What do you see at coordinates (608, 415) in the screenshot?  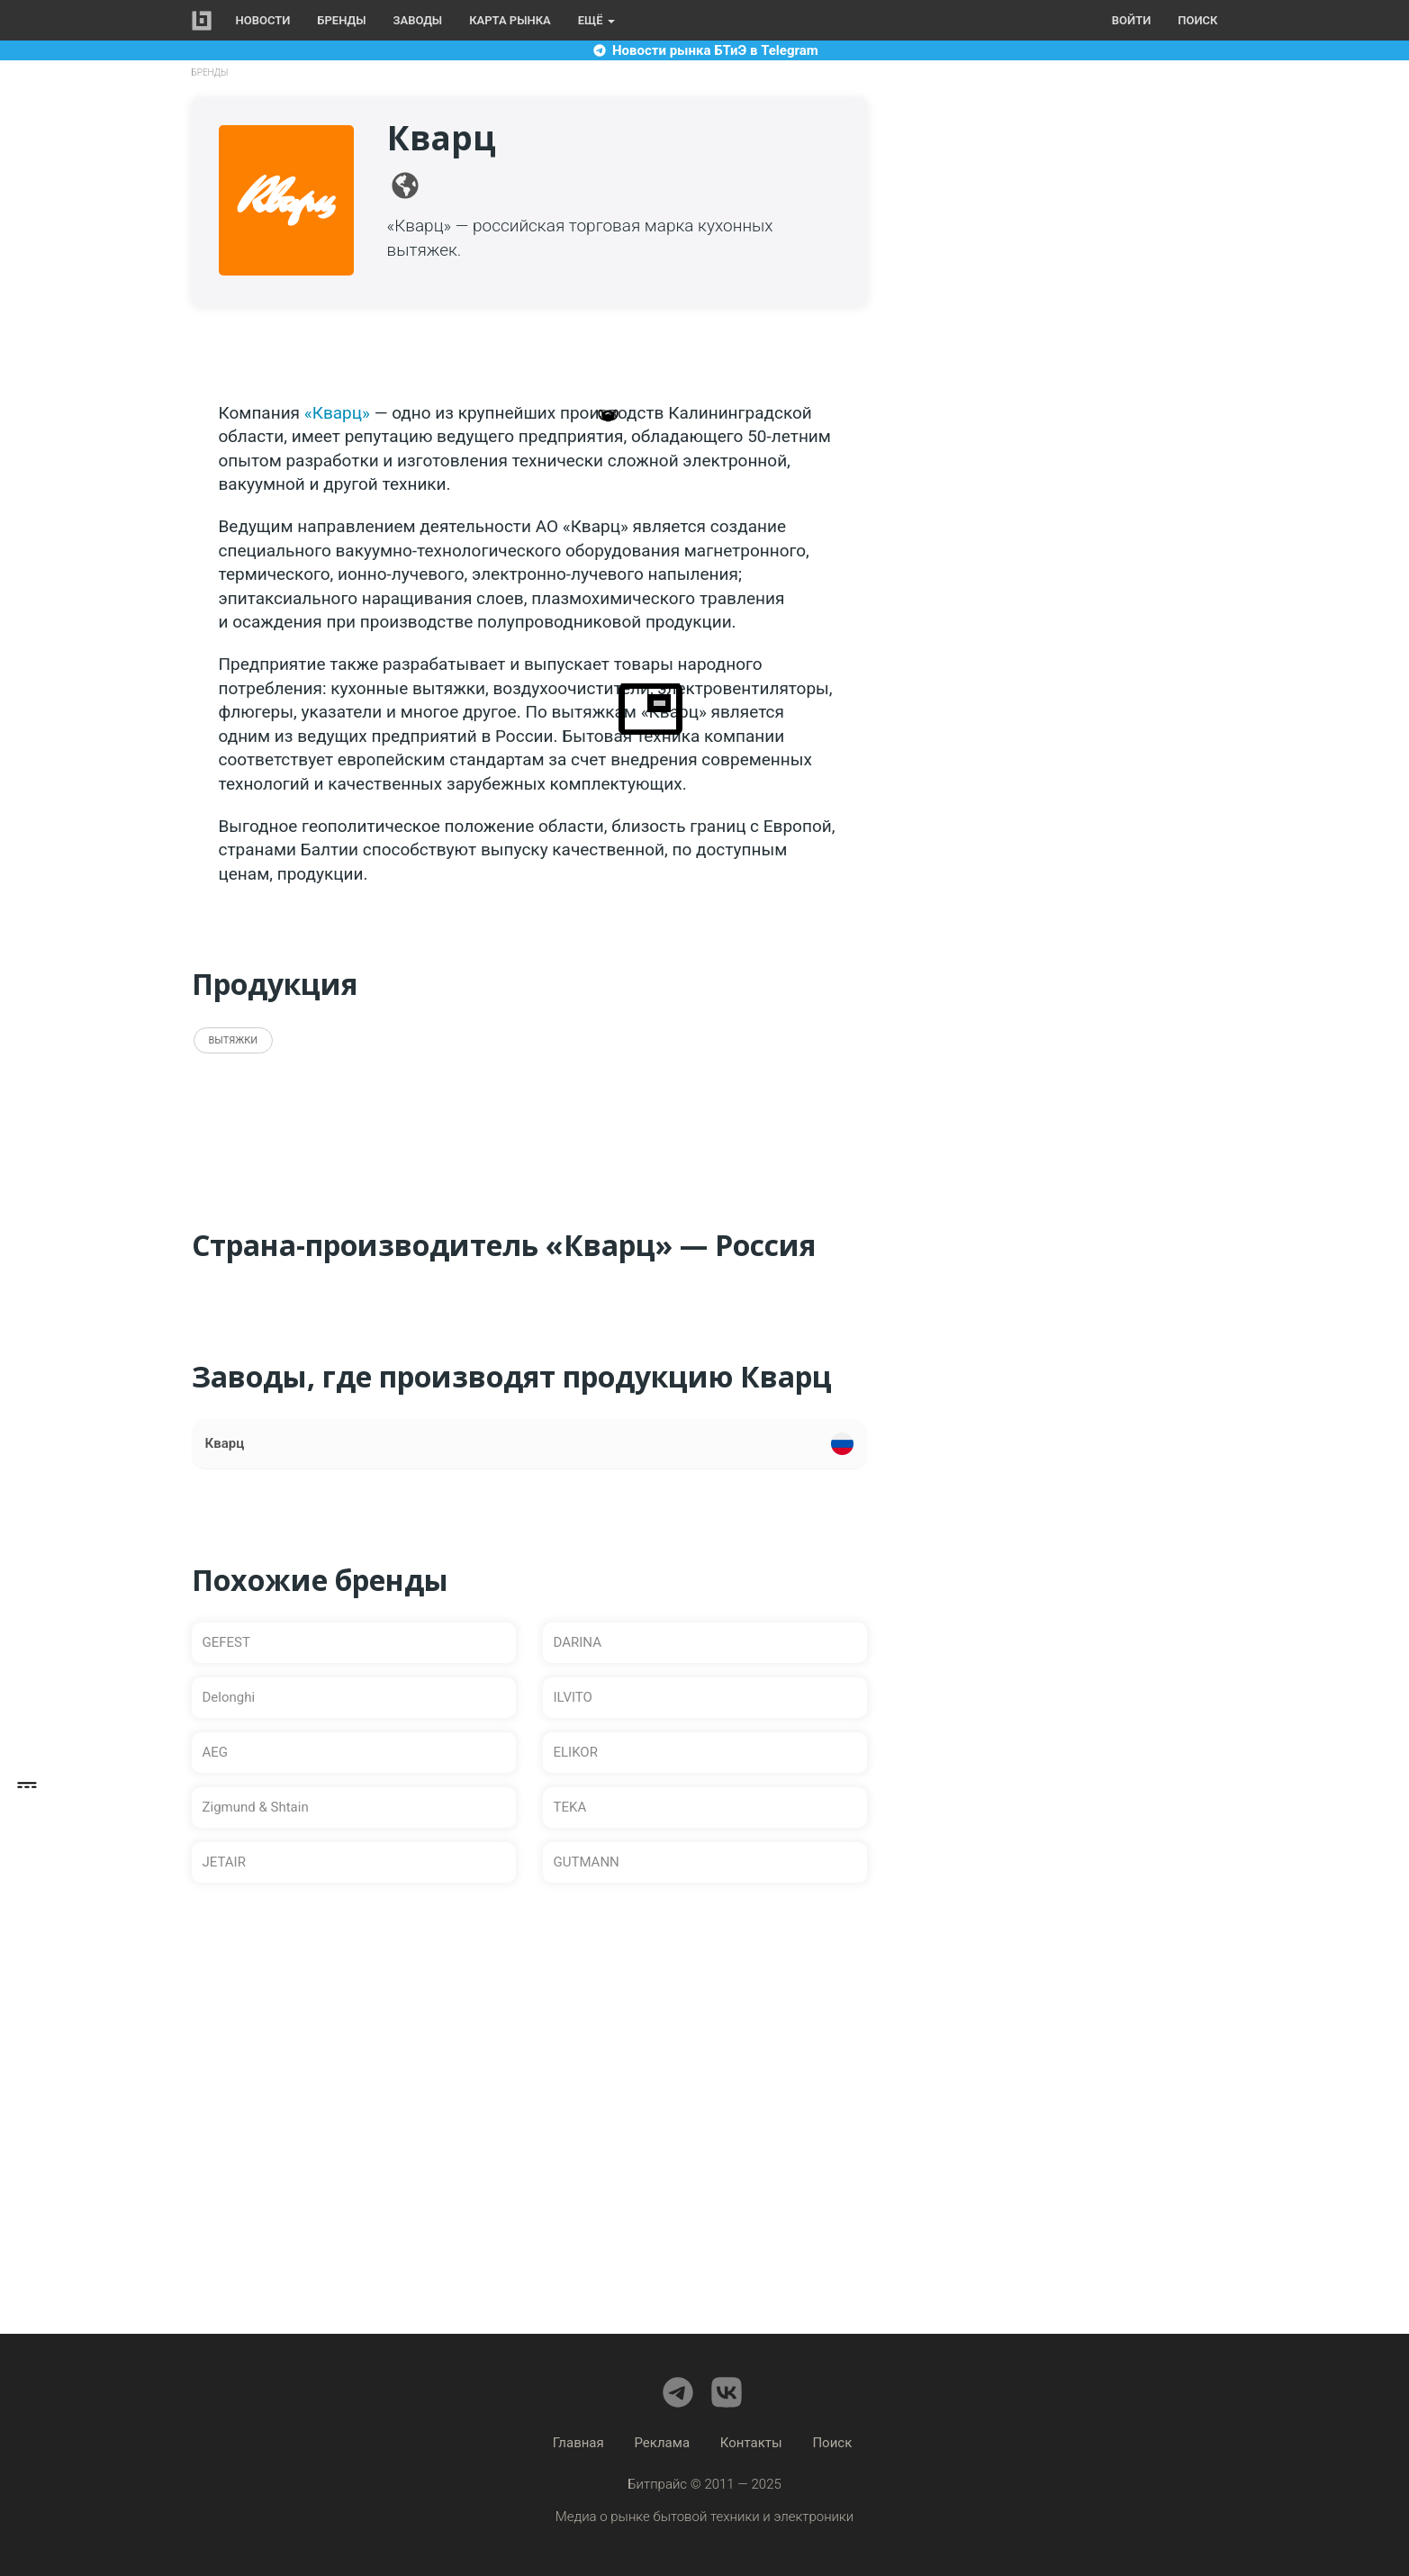 I see `indicates mask required or health safety guidelines` at bounding box center [608, 415].